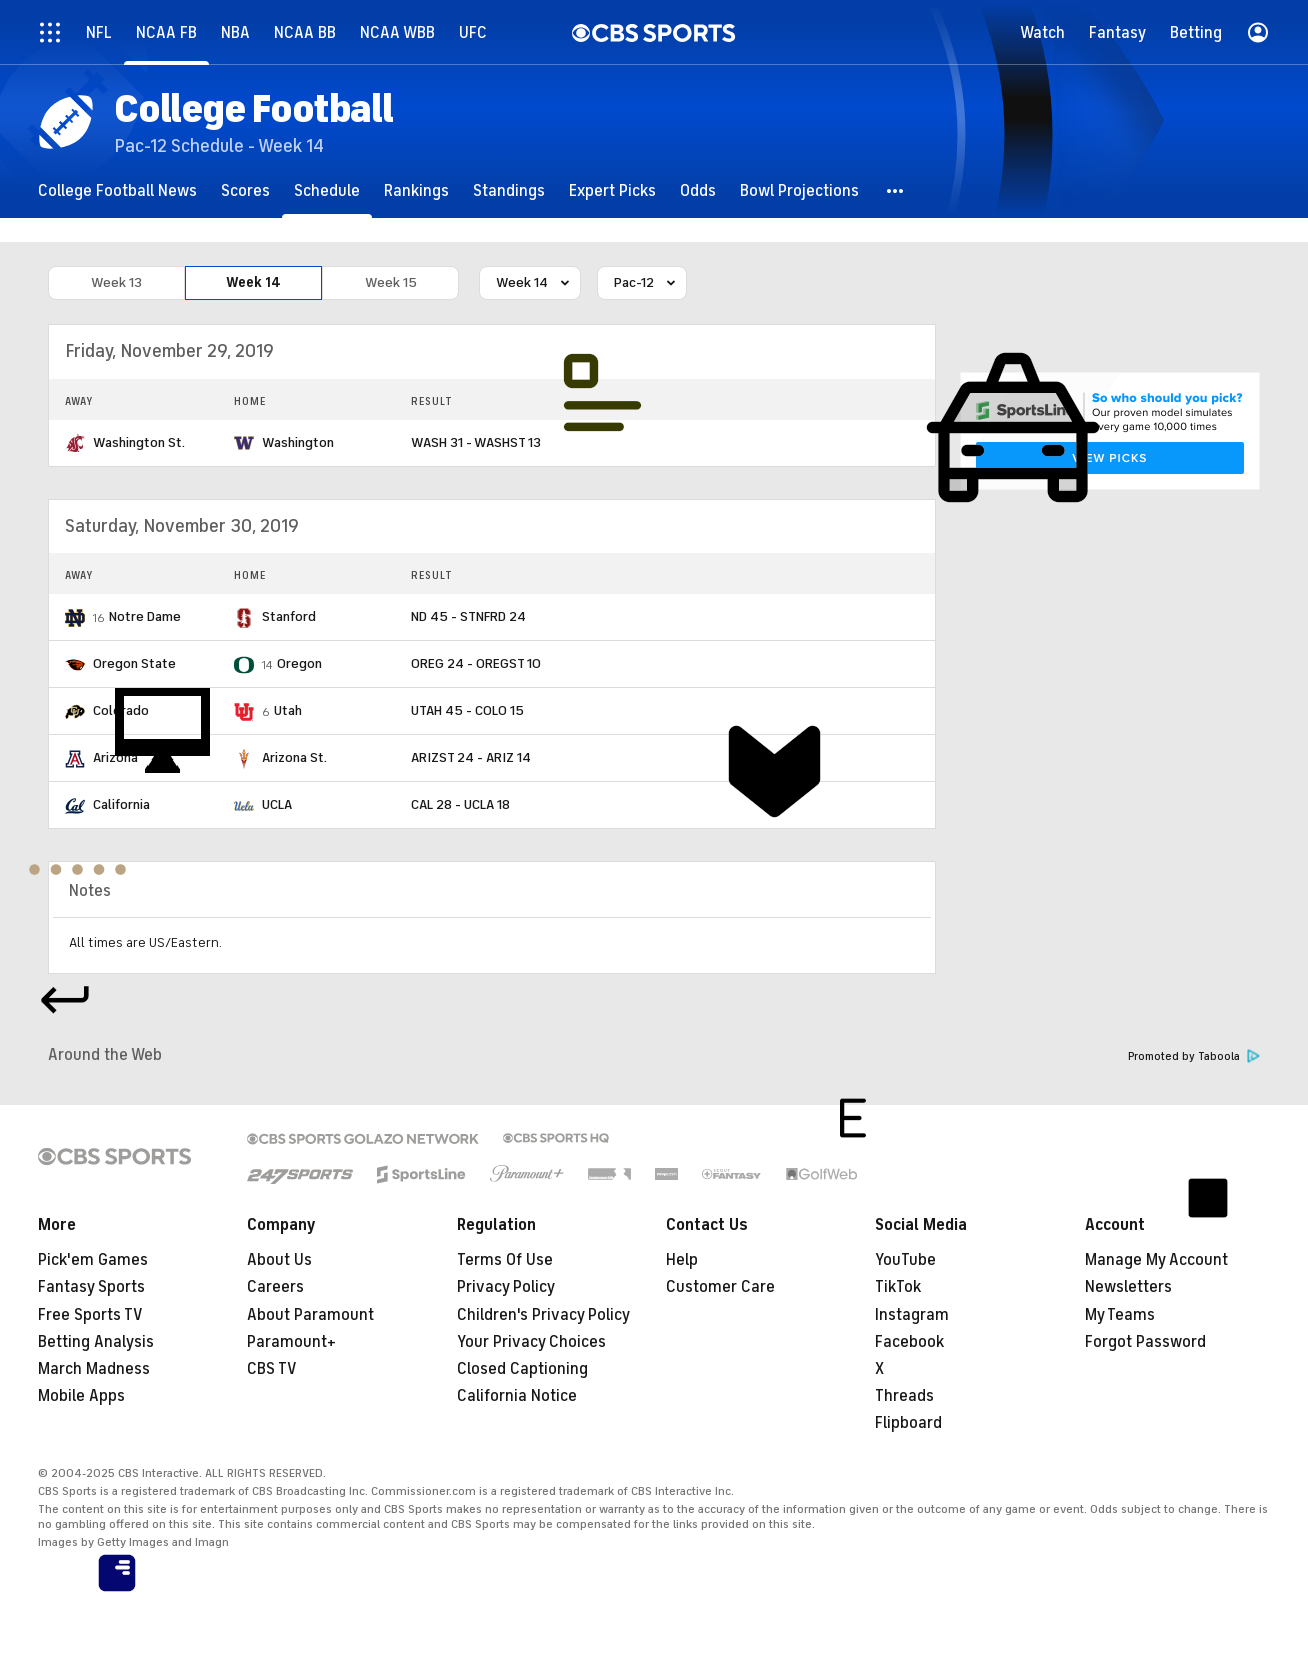 The height and width of the screenshot is (1678, 1308). Describe the element at coordinates (77, 869) in the screenshot. I see `indicates a divider or separator between content sections` at that location.